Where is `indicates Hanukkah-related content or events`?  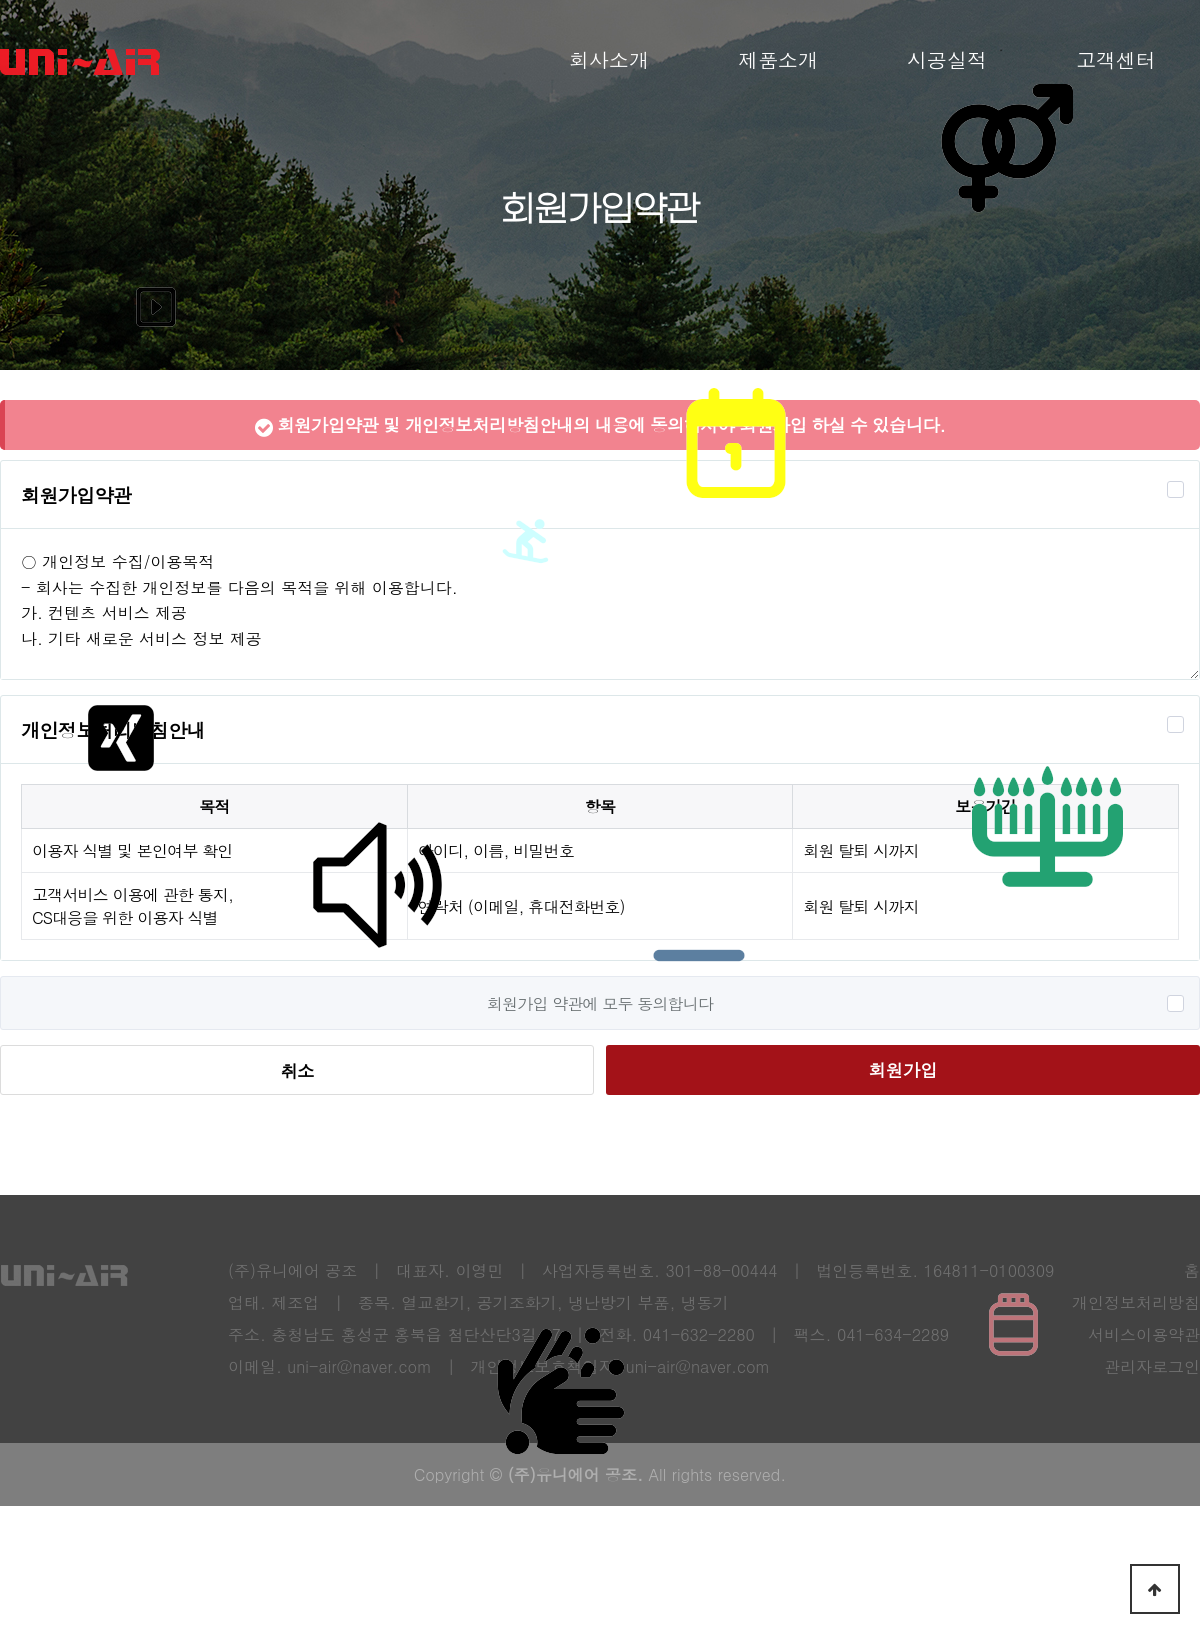
indicates Hanukkah-related content or events is located at coordinates (1047, 826).